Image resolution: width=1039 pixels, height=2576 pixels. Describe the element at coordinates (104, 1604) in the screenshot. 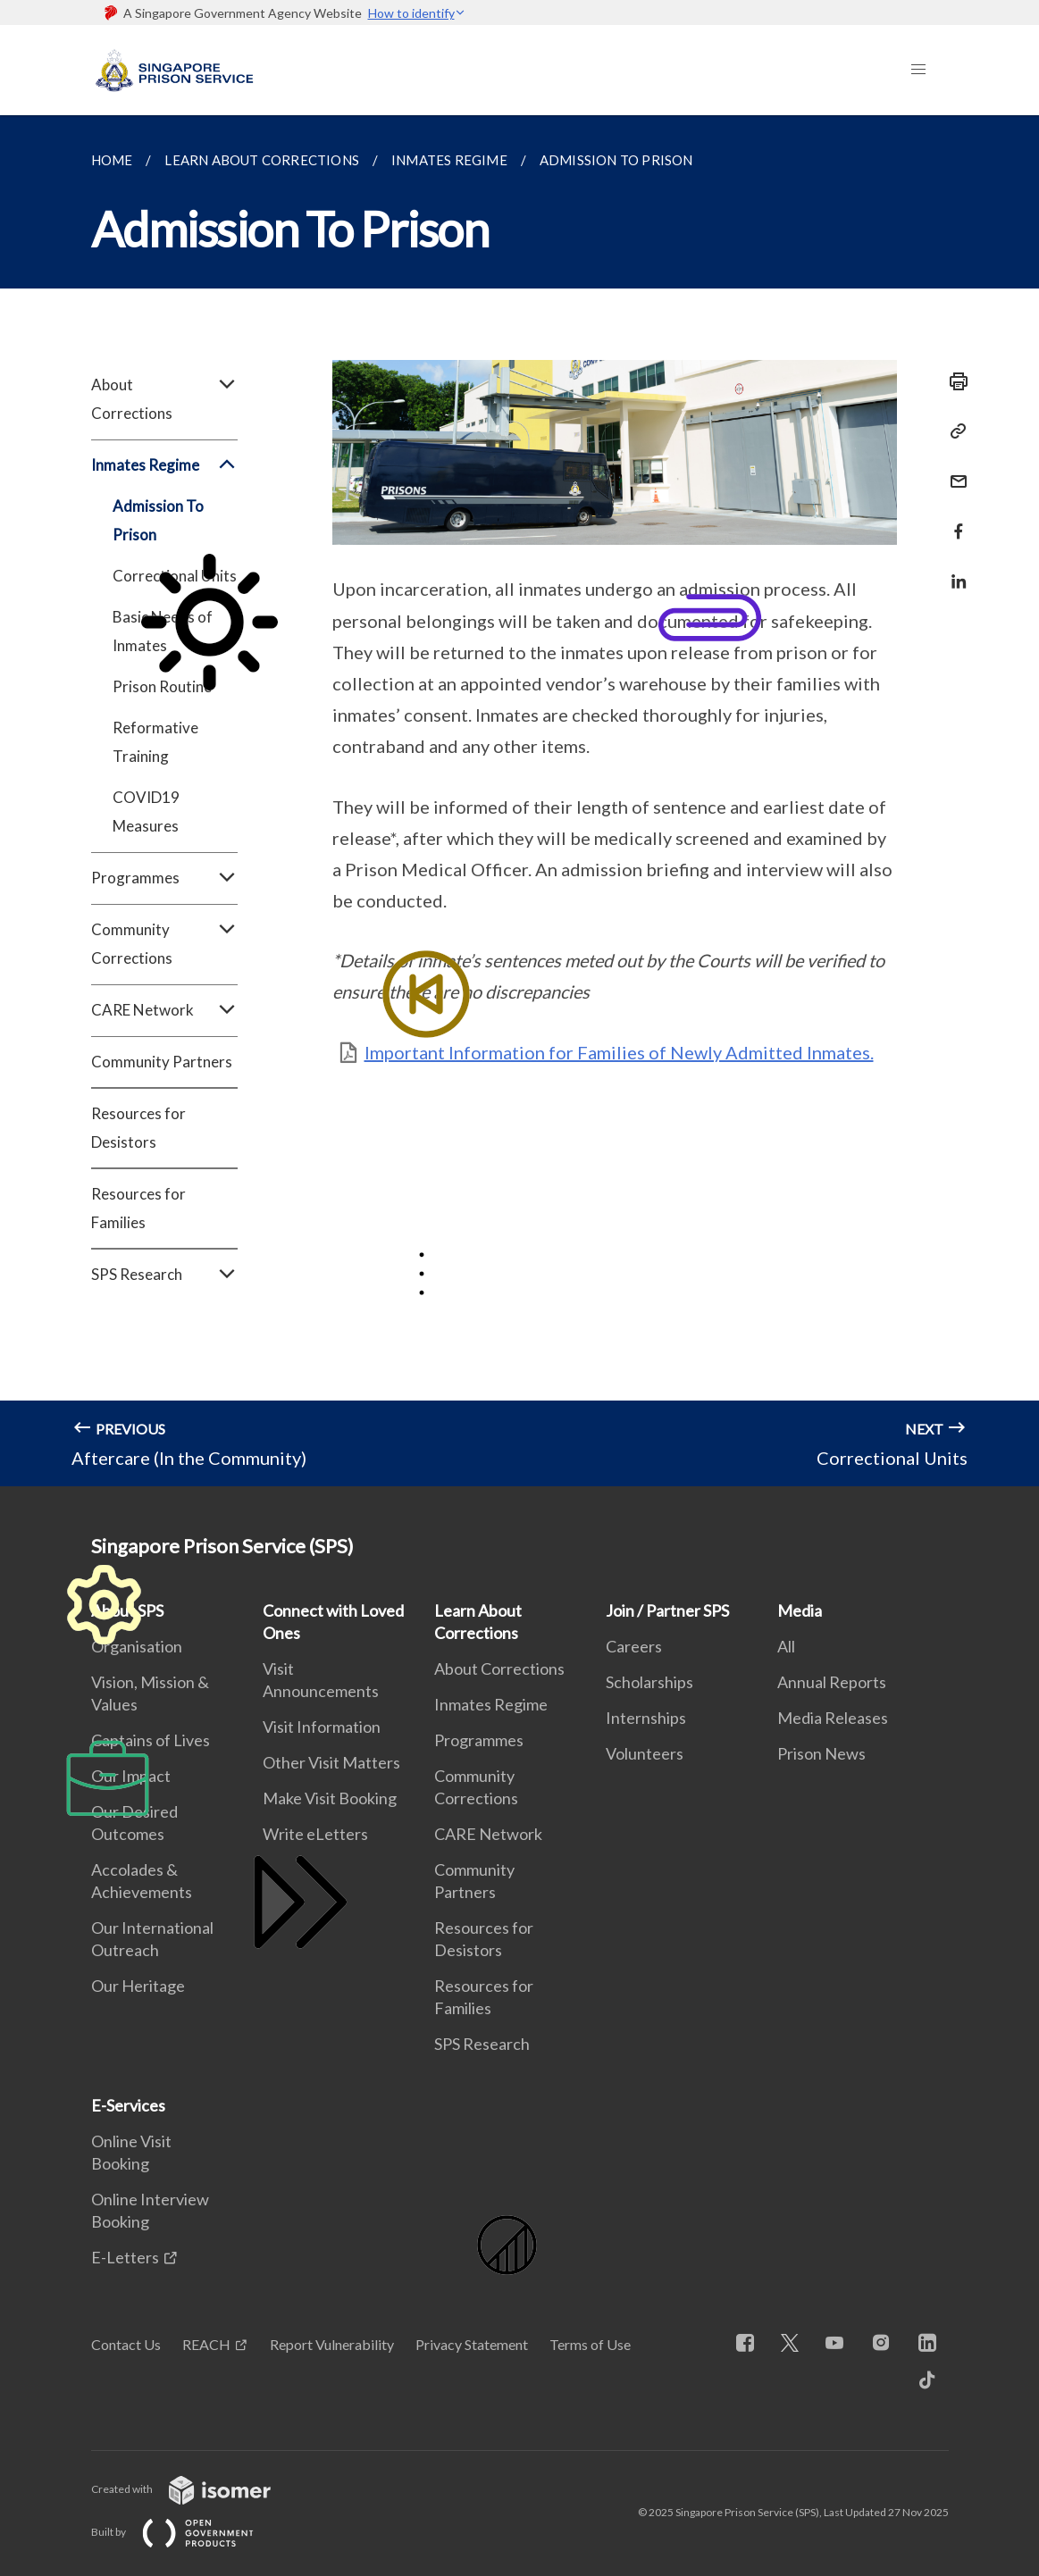

I see `access settings or preferences` at that location.